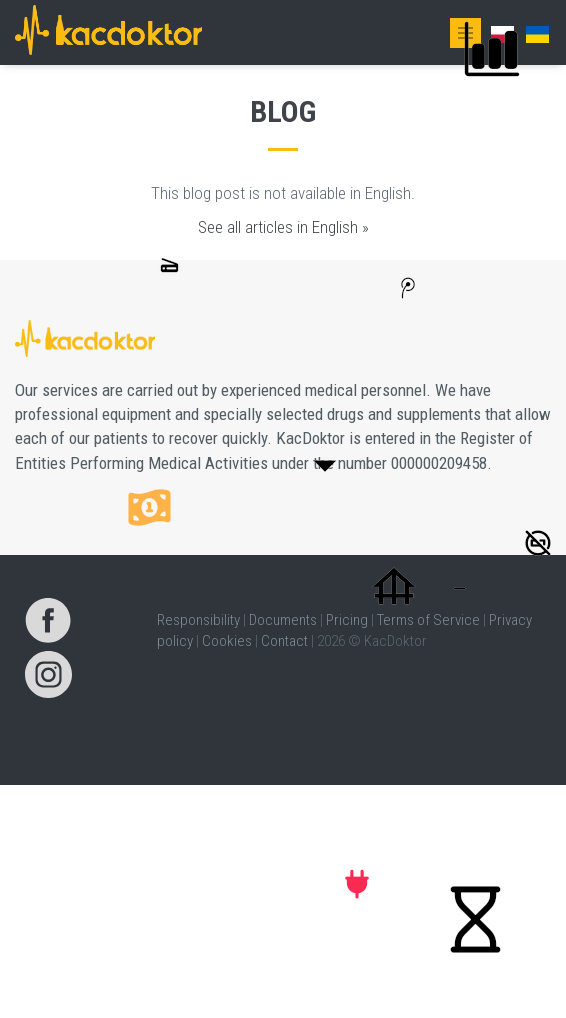  Describe the element at coordinates (394, 587) in the screenshot. I see `view property foundation details` at that location.